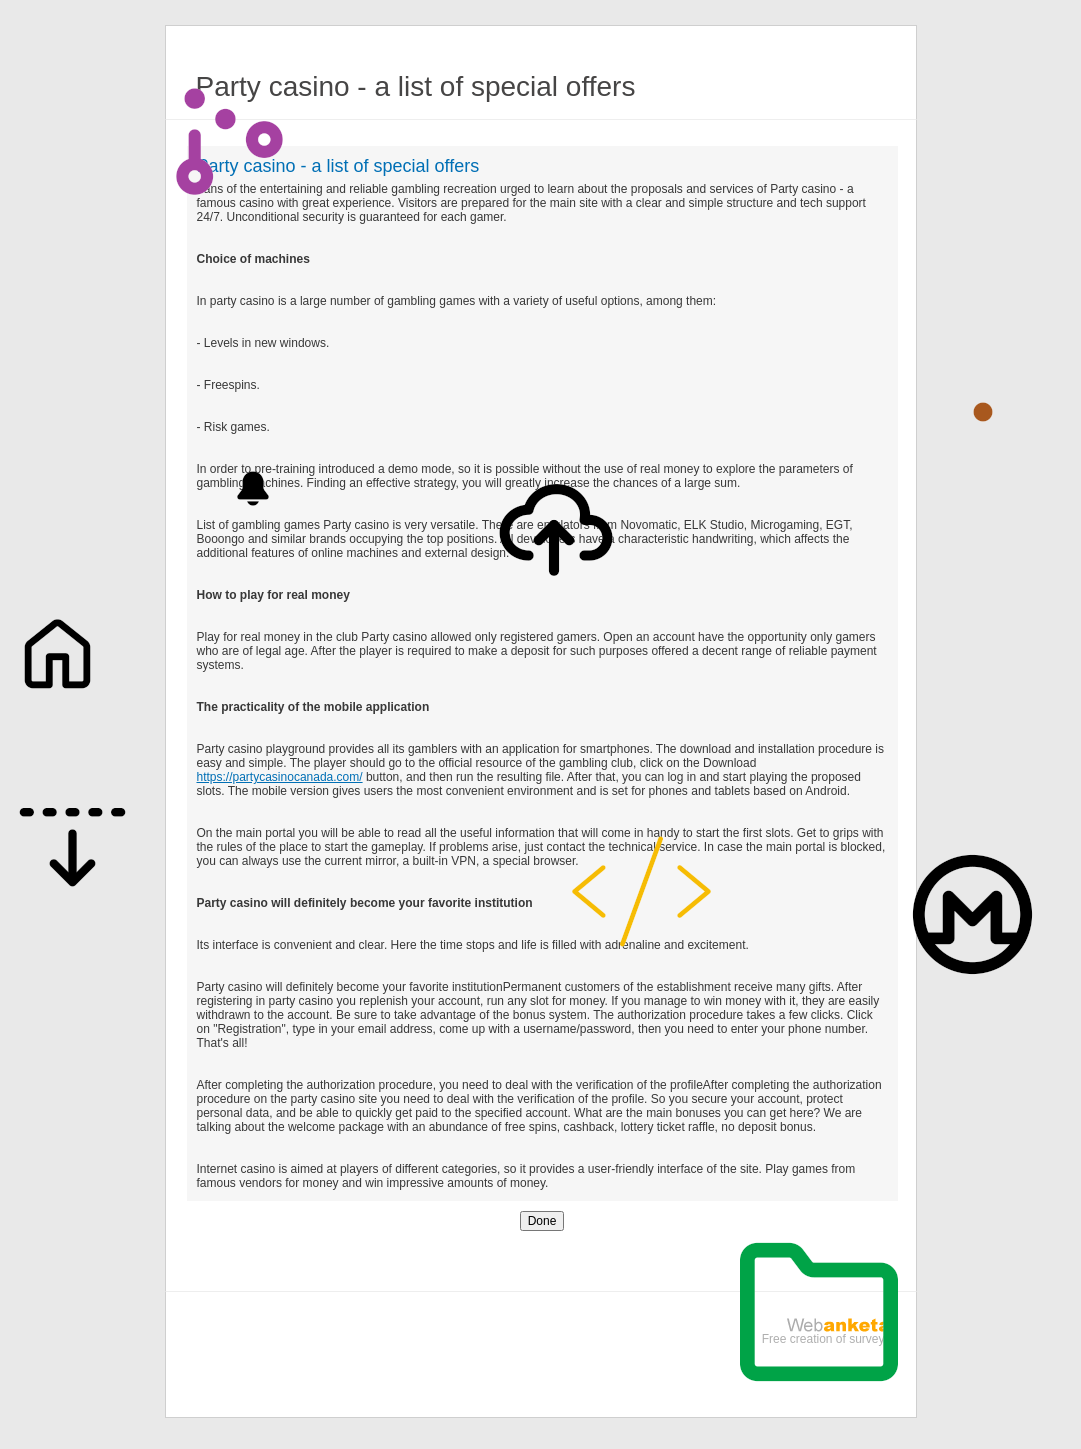 The width and height of the screenshot is (1081, 1449). What do you see at coordinates (983, 412) in the screenshot?
I see `indicates an unread notification or new item` at bounding box center [983, 412].